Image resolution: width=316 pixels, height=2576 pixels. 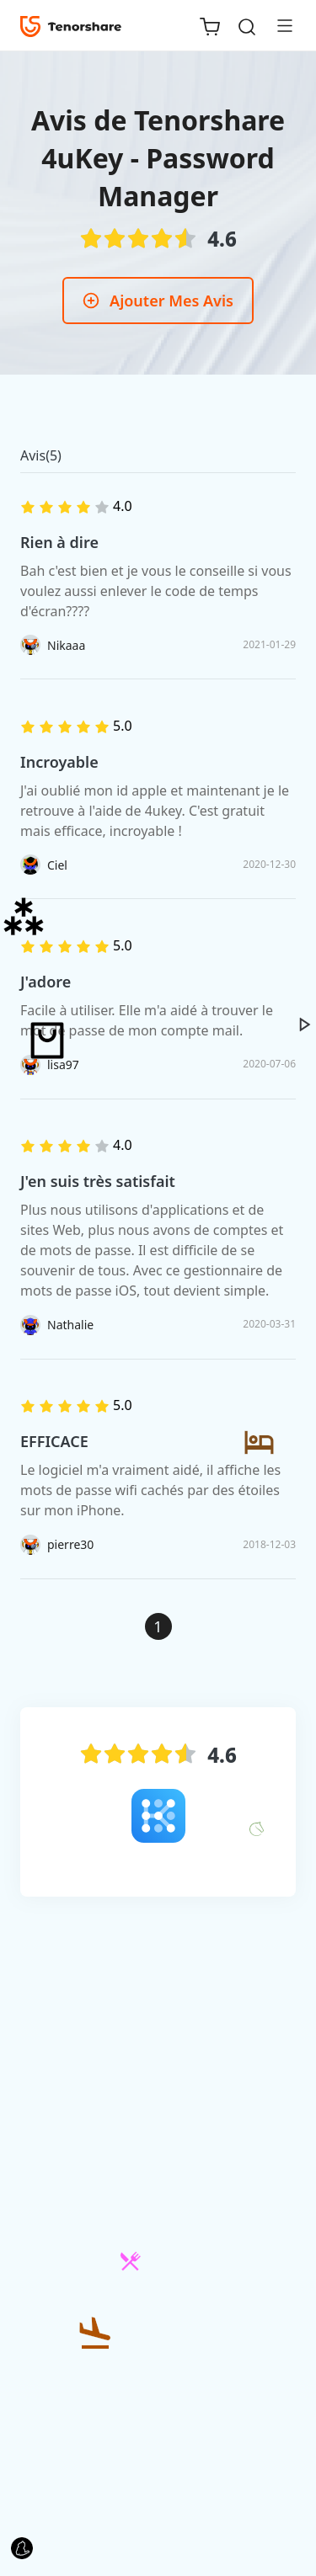 What do you see at coordinates (22, 2548) in the screenshot?
I see `yarn package manager logo` at bounding box center [22, 2548].